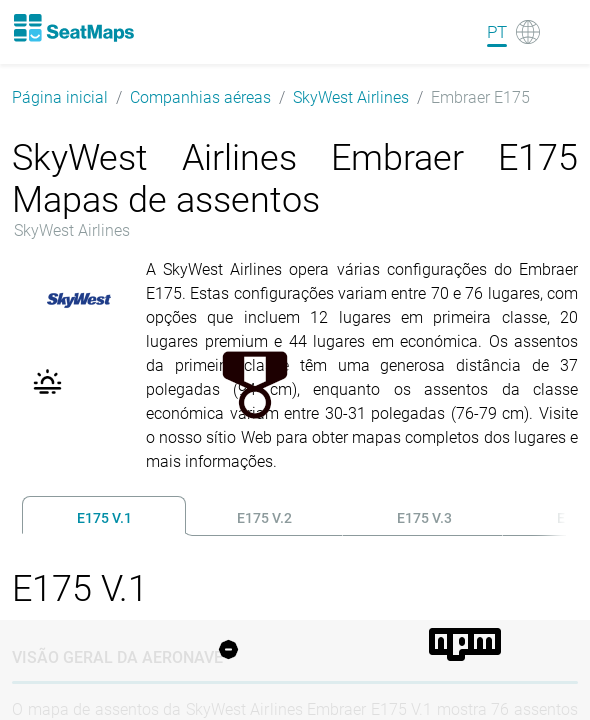  What do you see at coordinates (47, 381) in the screenshot?
I see `view sunset time or golden hour info` at bounding box center [47, 381].